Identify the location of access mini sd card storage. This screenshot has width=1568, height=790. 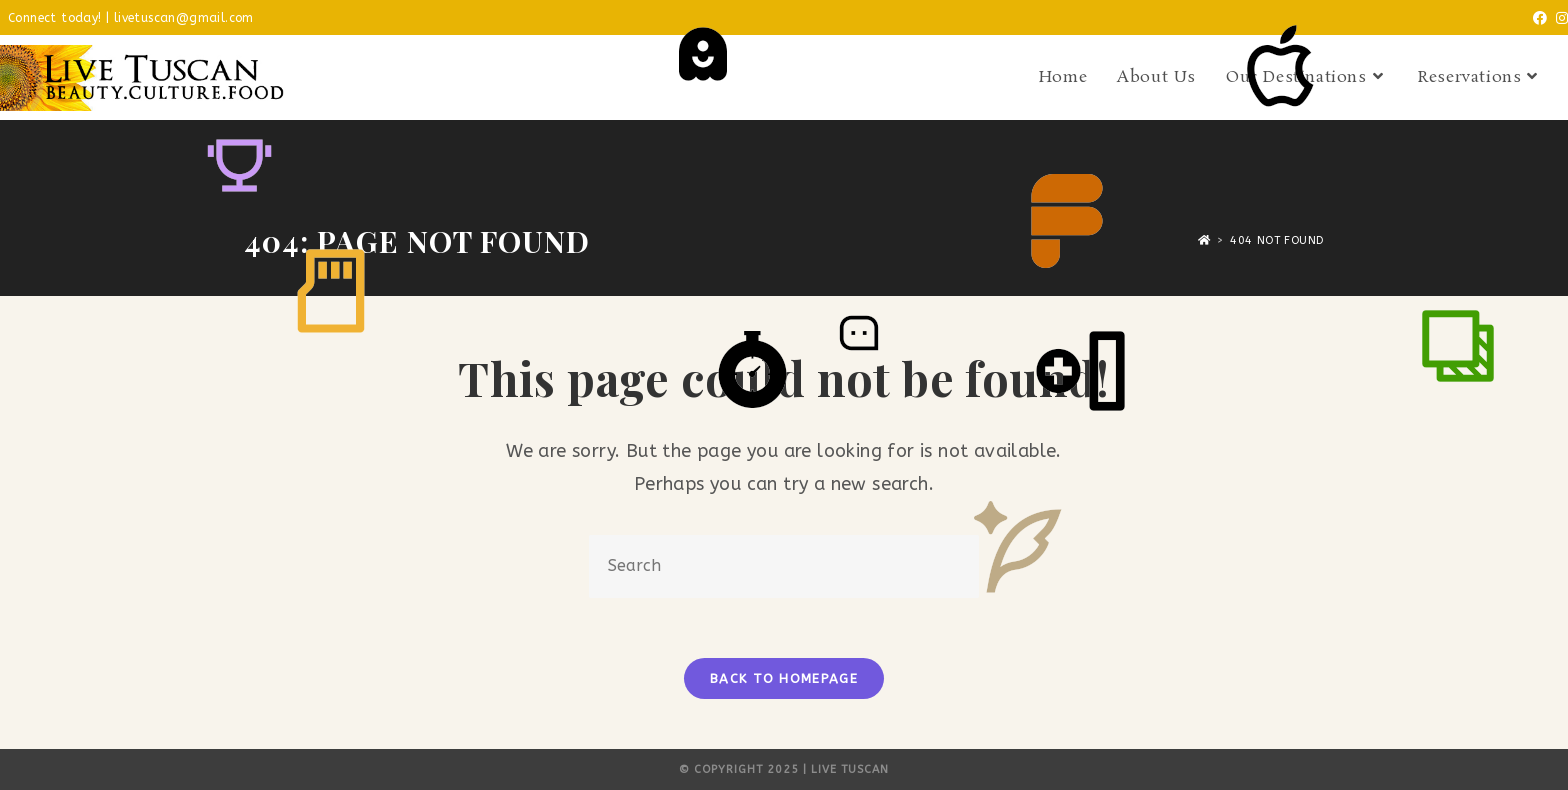
(331, 291).